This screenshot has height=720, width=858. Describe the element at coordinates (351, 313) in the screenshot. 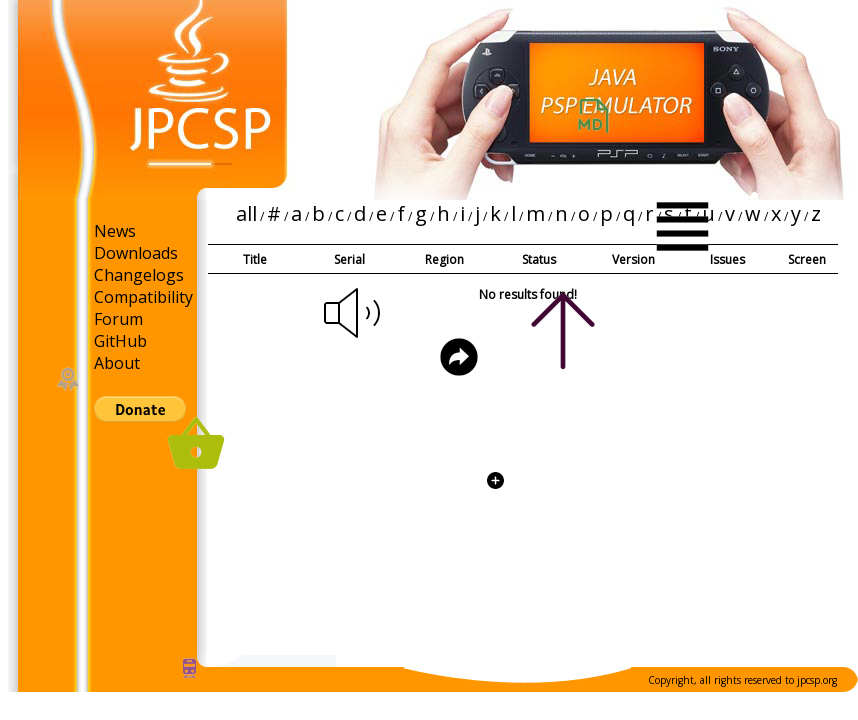

I see `increase or adjust volume level` at that location.